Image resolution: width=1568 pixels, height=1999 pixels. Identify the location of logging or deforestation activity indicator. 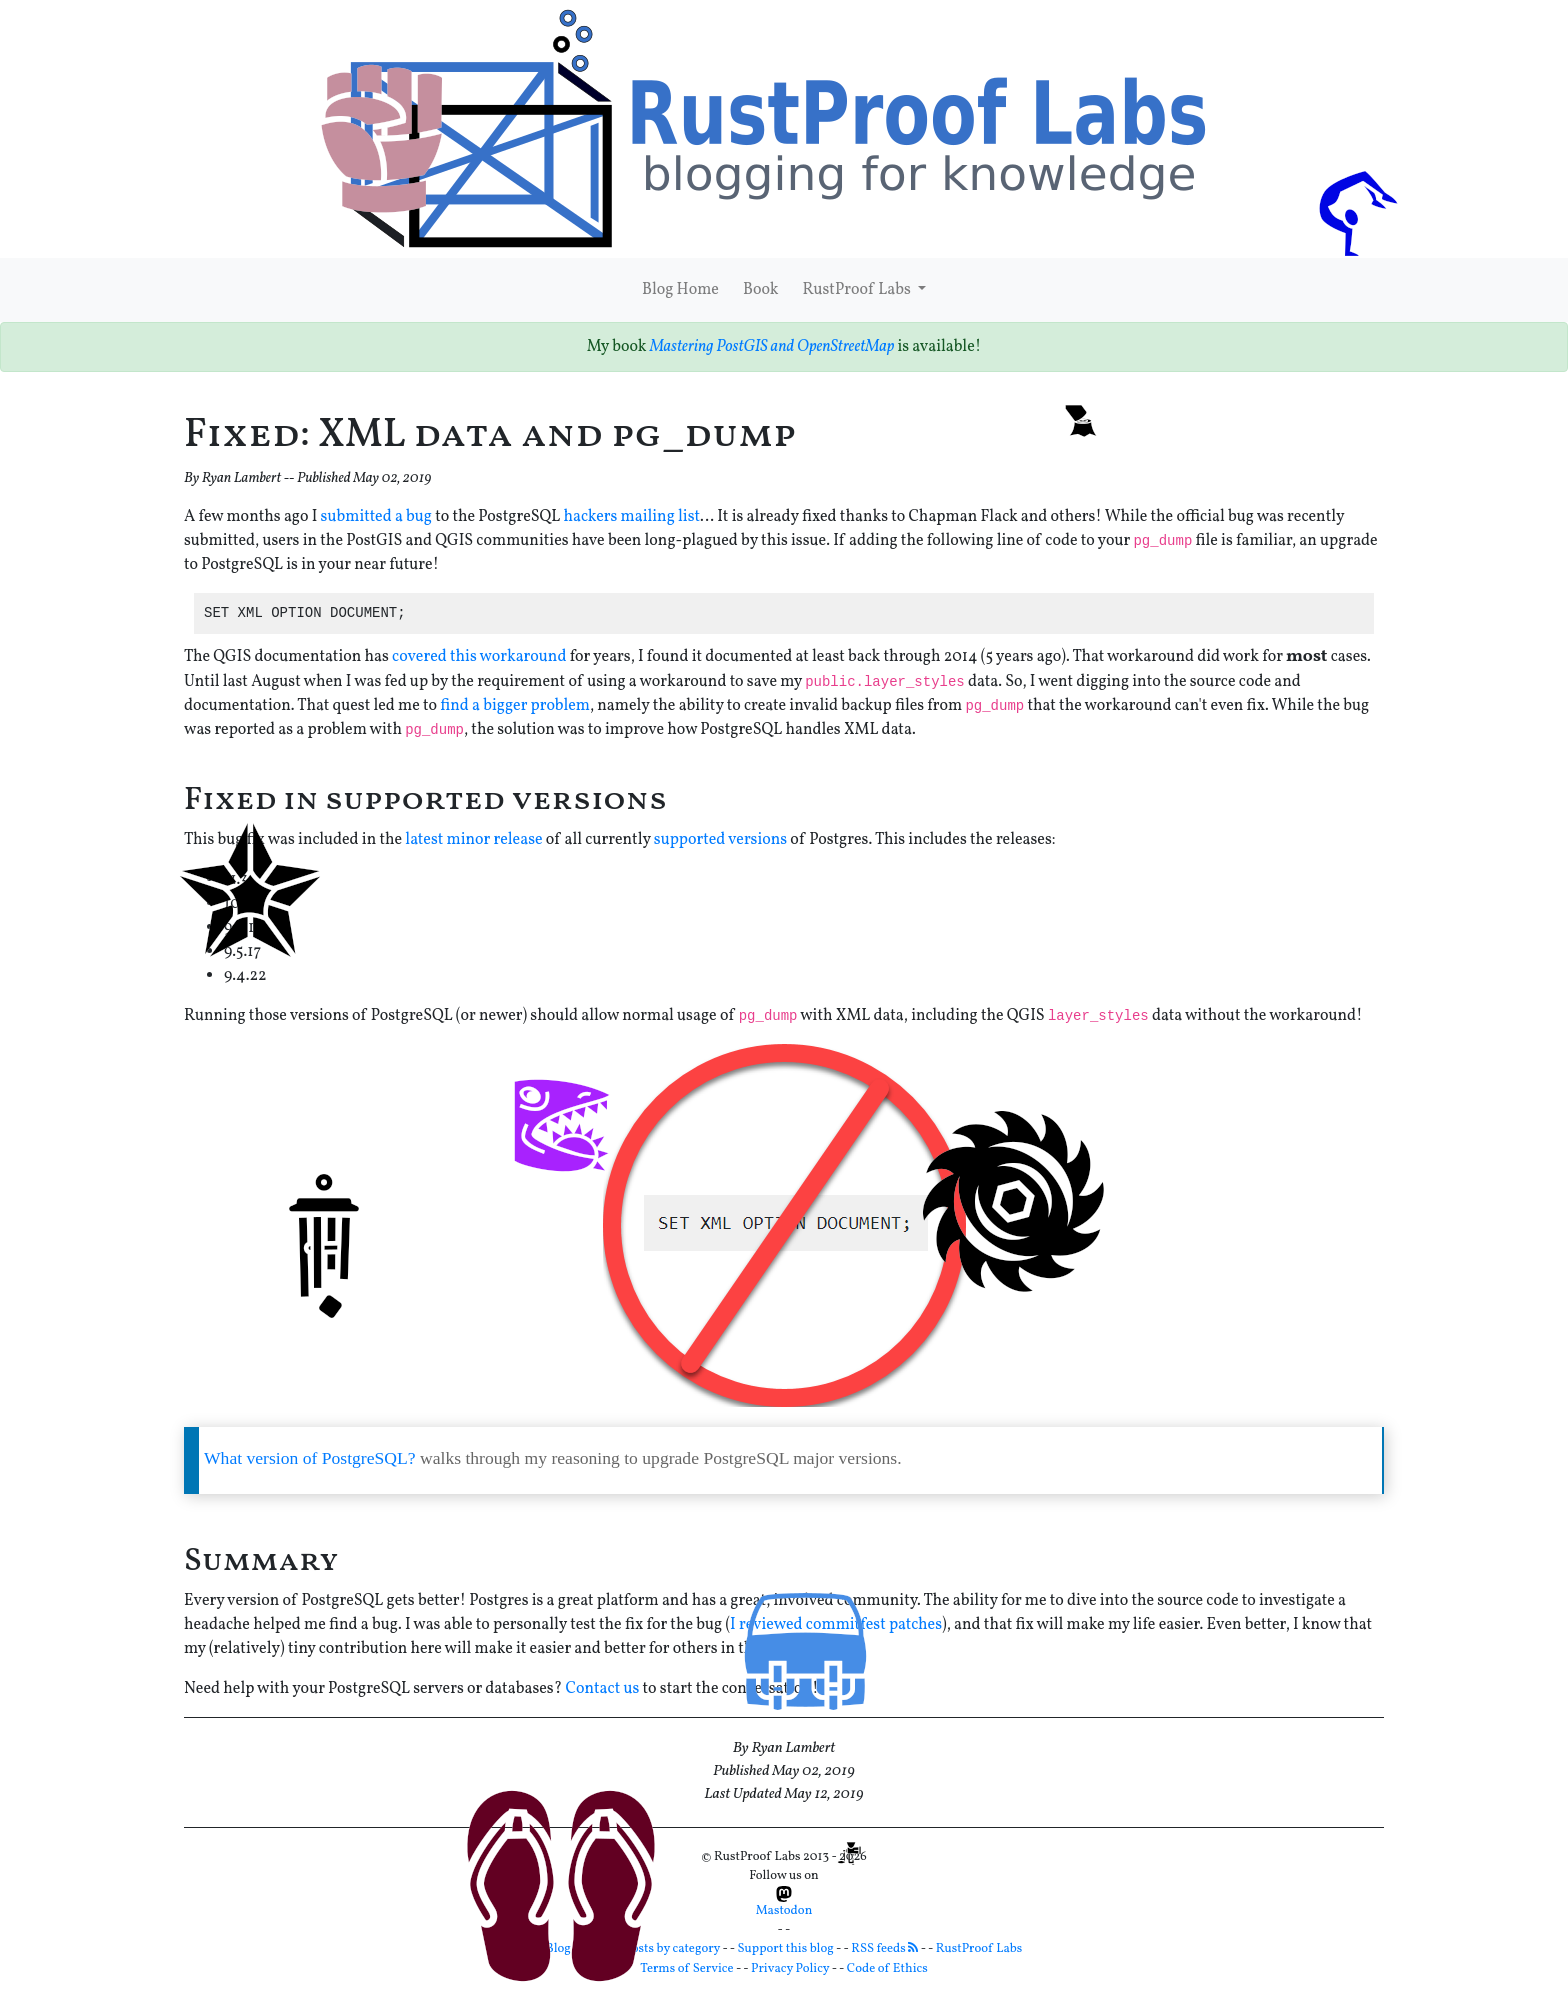
(1081, 421).